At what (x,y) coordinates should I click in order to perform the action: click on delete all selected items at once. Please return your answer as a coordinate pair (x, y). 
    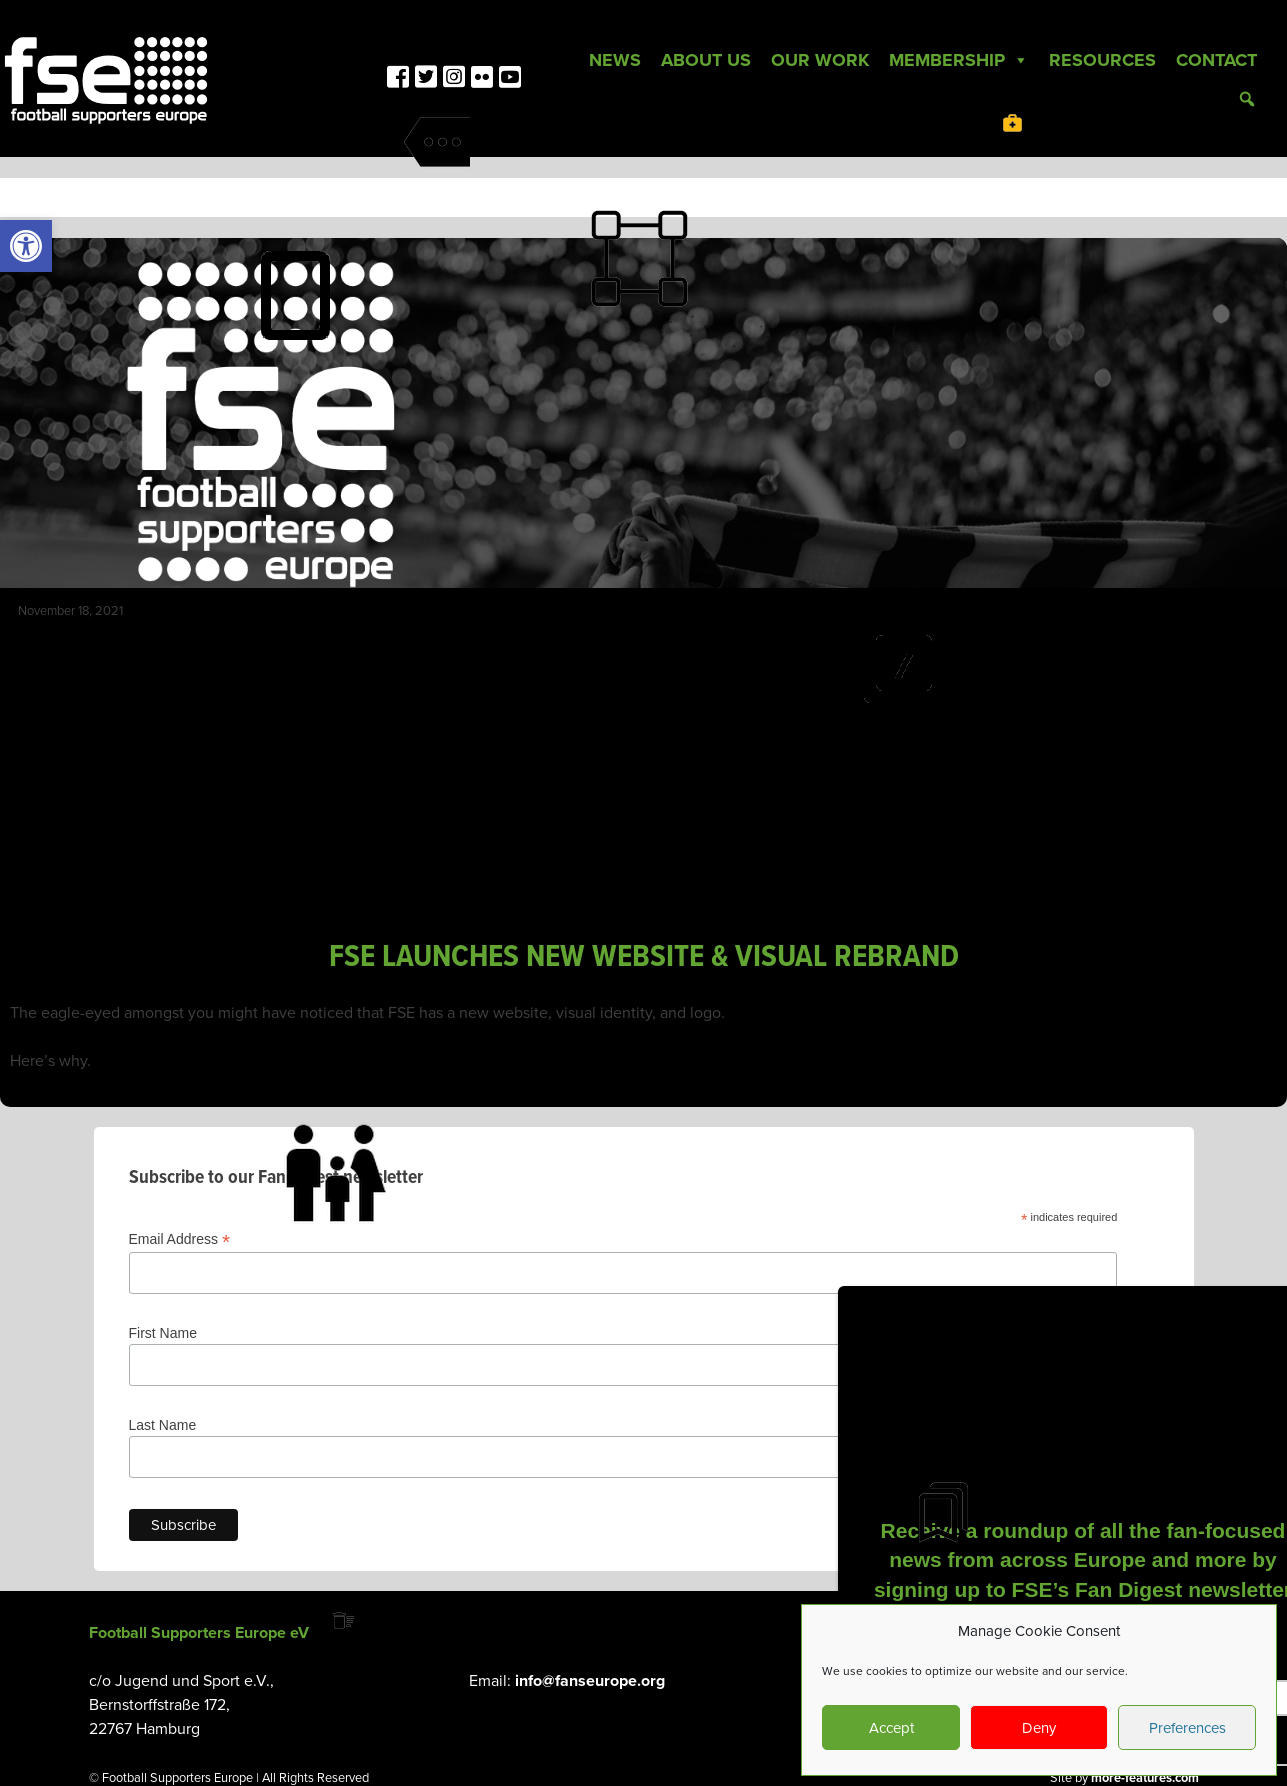
    Looking at the image, I should click on (343, 1620).